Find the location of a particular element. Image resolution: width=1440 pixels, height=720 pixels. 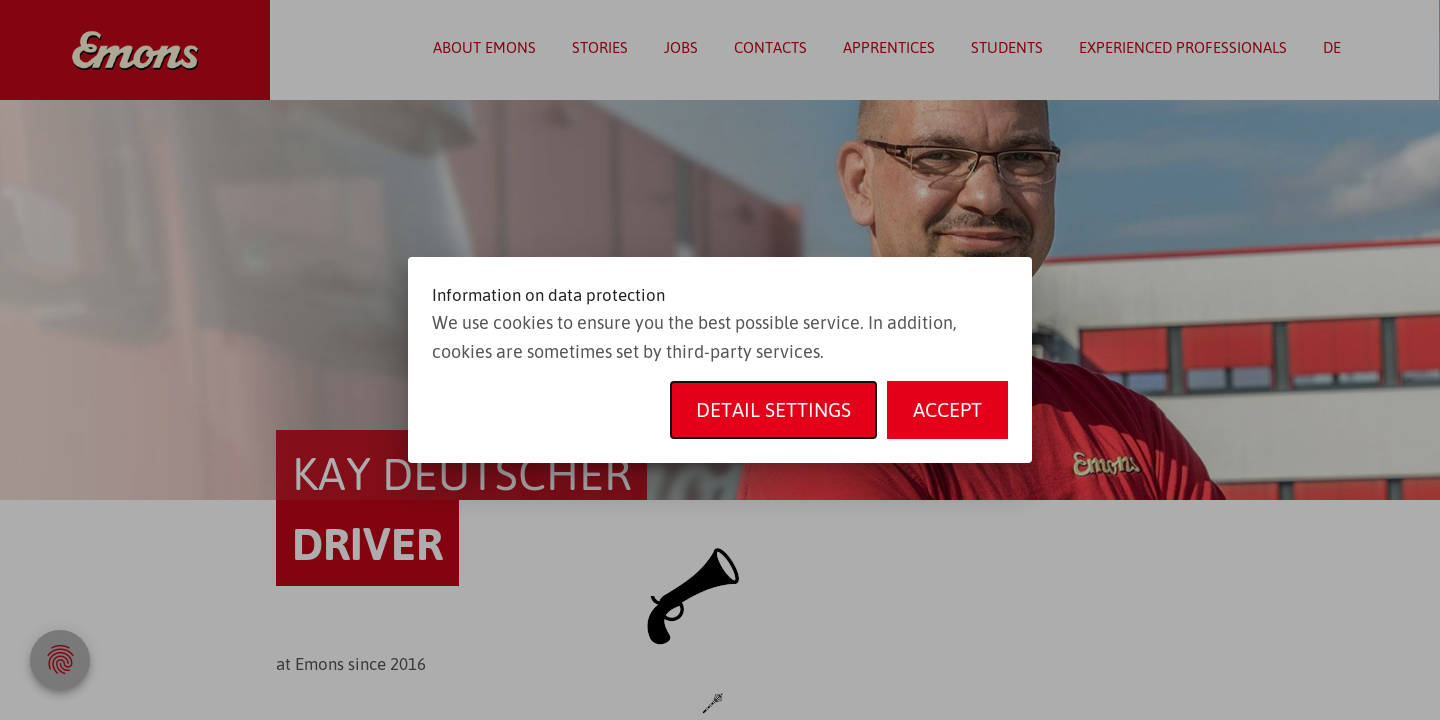

select flanged mace as equipped weapon is located at coordinates (713, 703).